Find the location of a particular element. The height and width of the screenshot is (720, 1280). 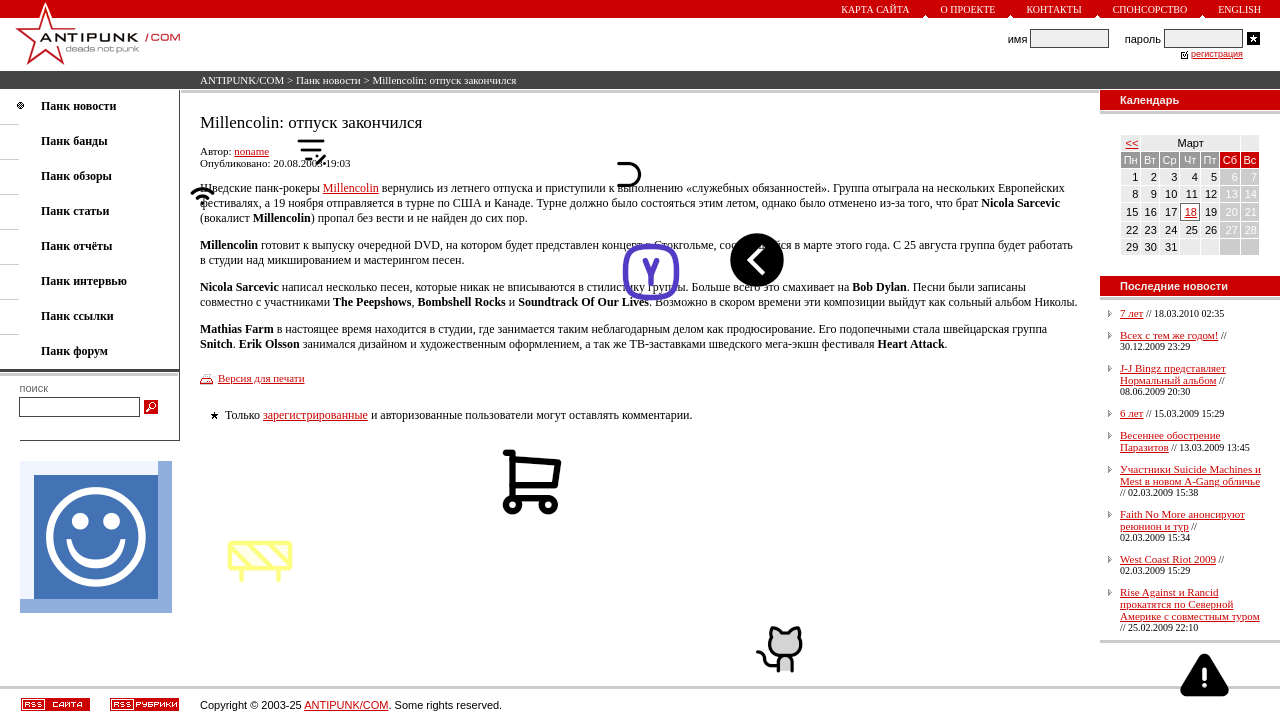

indicates items starting with the letter Y is located at coordinates (651, 272).